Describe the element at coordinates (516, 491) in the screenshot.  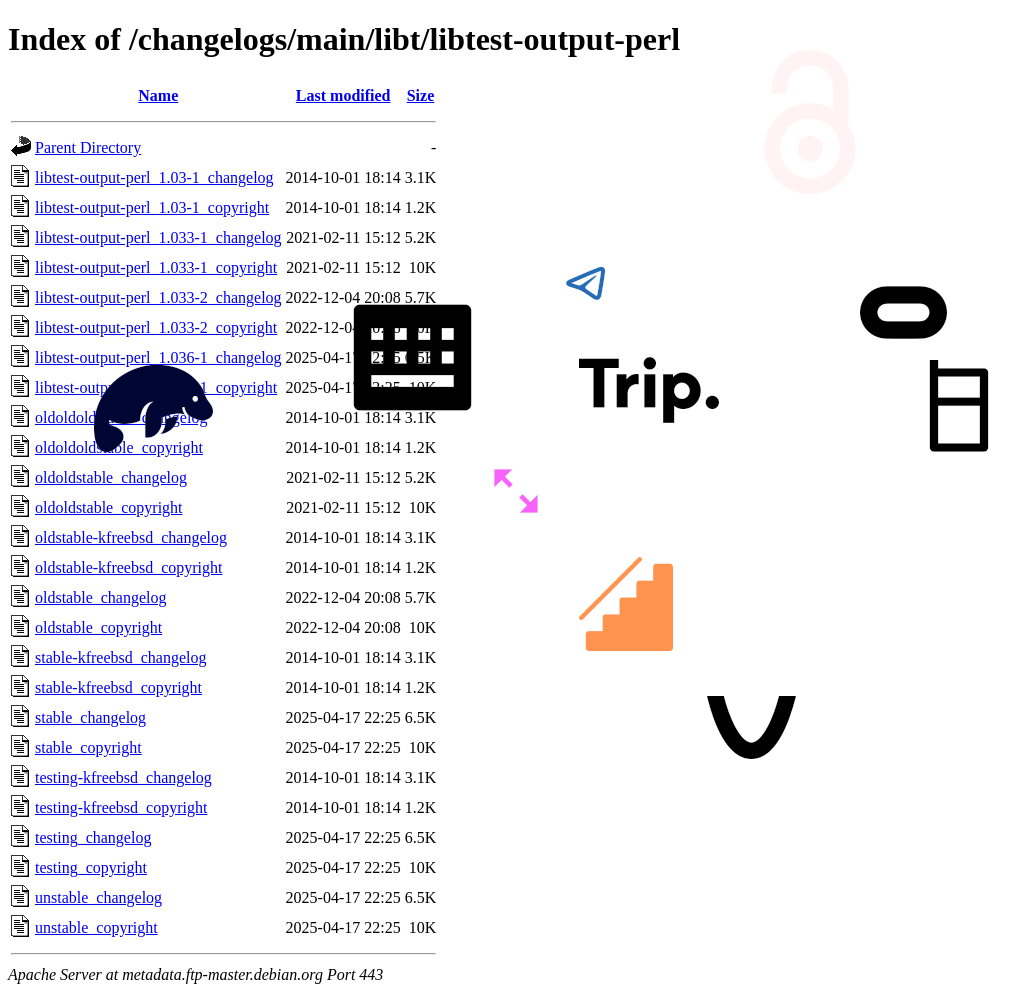
I see `expand content to fullscreen` at that location.